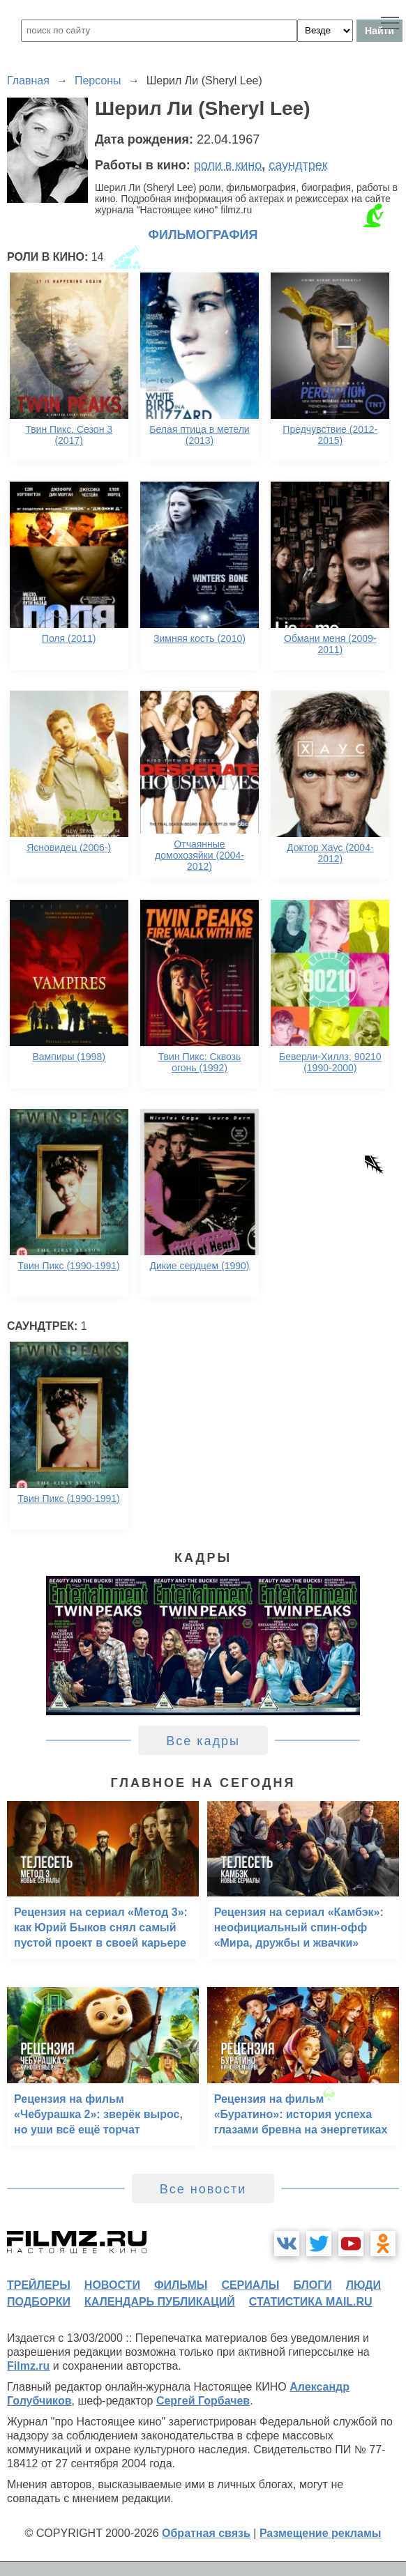 The image size is (406, 2576). What do you see at coordinates (329, 2093) in the screenshot?
I see `indicates a hot streak or winning hand in a card game` at bounding box center [329, 2093].